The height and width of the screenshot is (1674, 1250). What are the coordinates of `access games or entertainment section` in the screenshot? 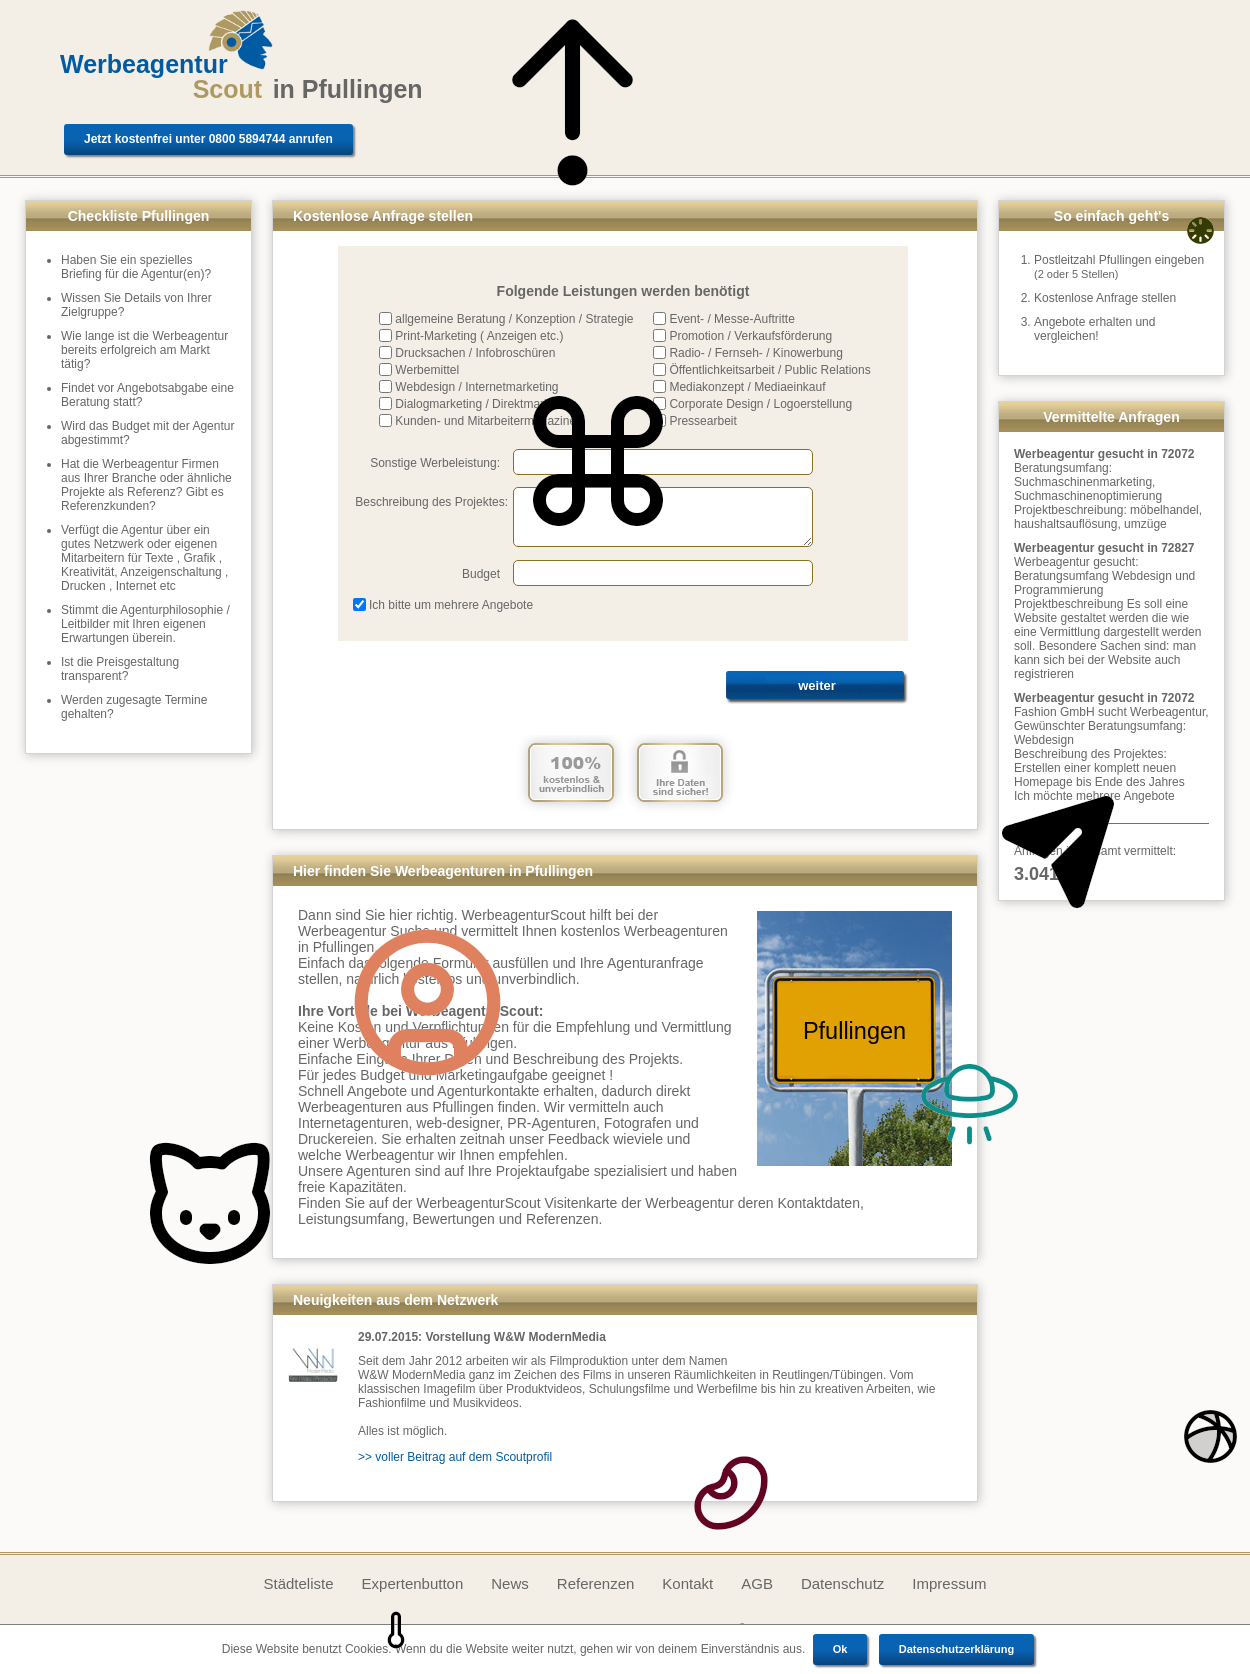 It's located at (1210, 1436).